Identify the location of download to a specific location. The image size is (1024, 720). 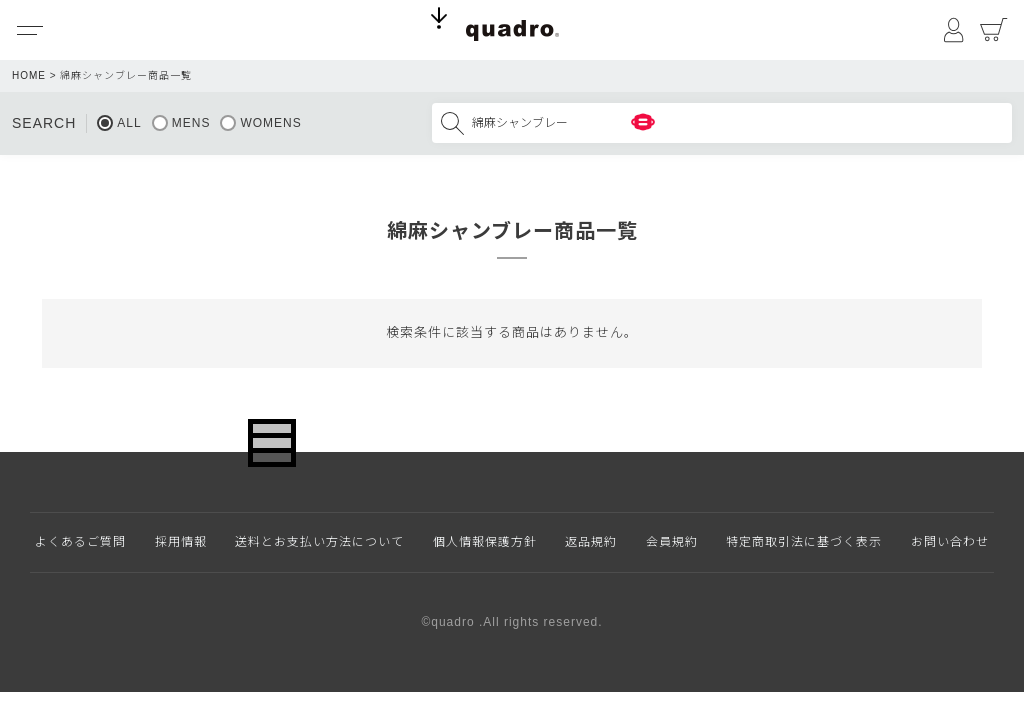
(439, 18).